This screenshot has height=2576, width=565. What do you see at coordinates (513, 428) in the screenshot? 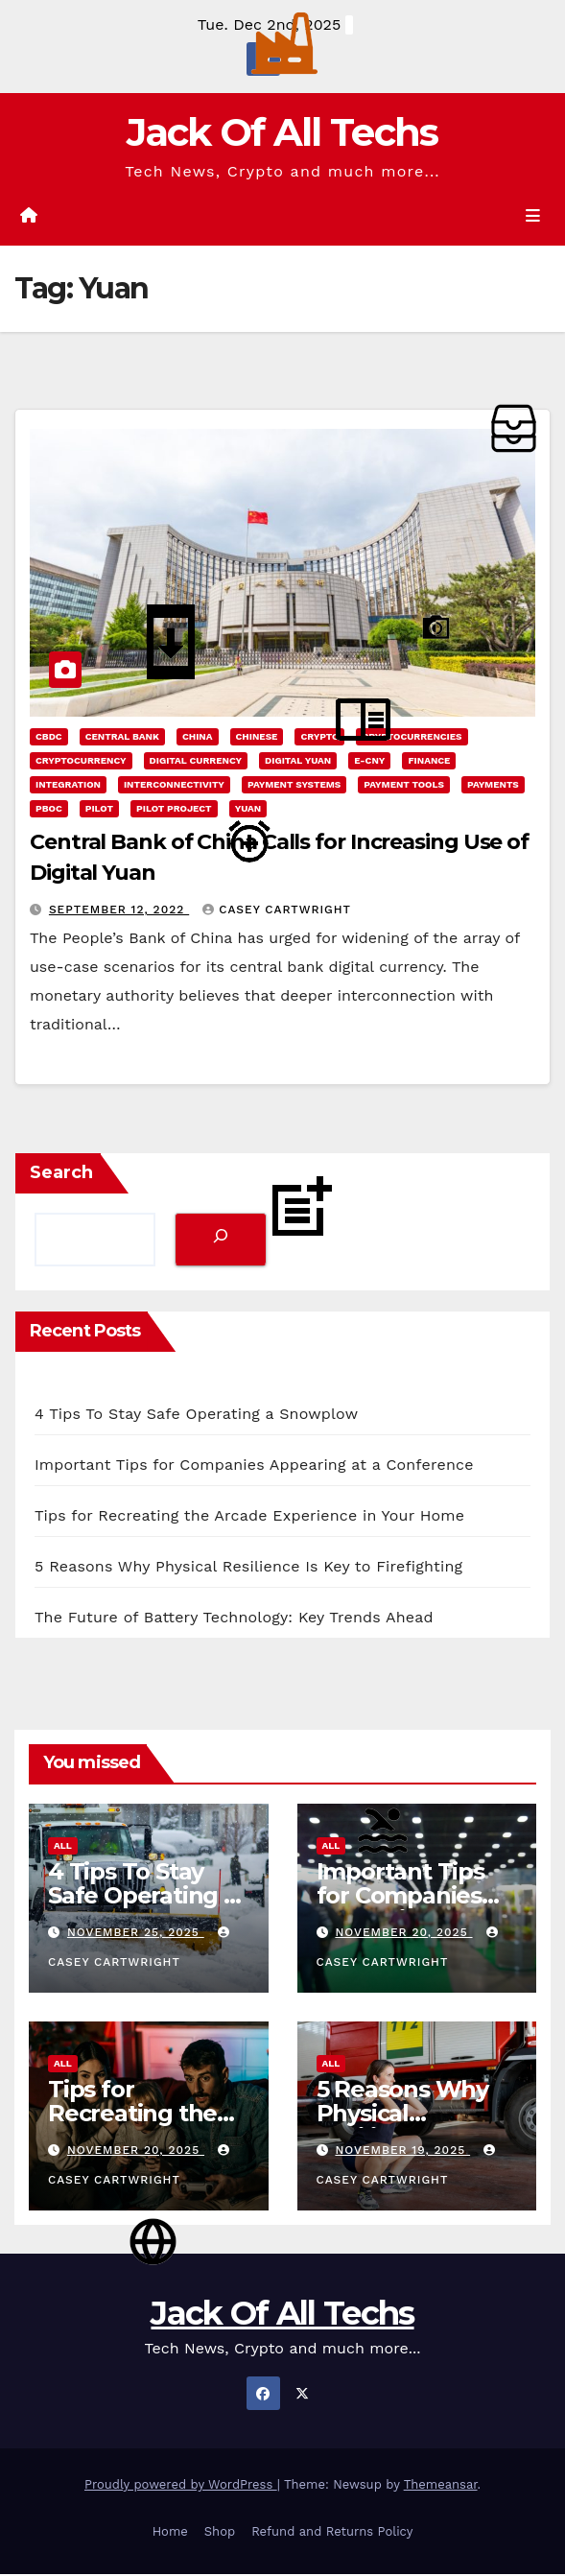
I see `view stacked file trays or inbox` at bounding box center [513, 428].